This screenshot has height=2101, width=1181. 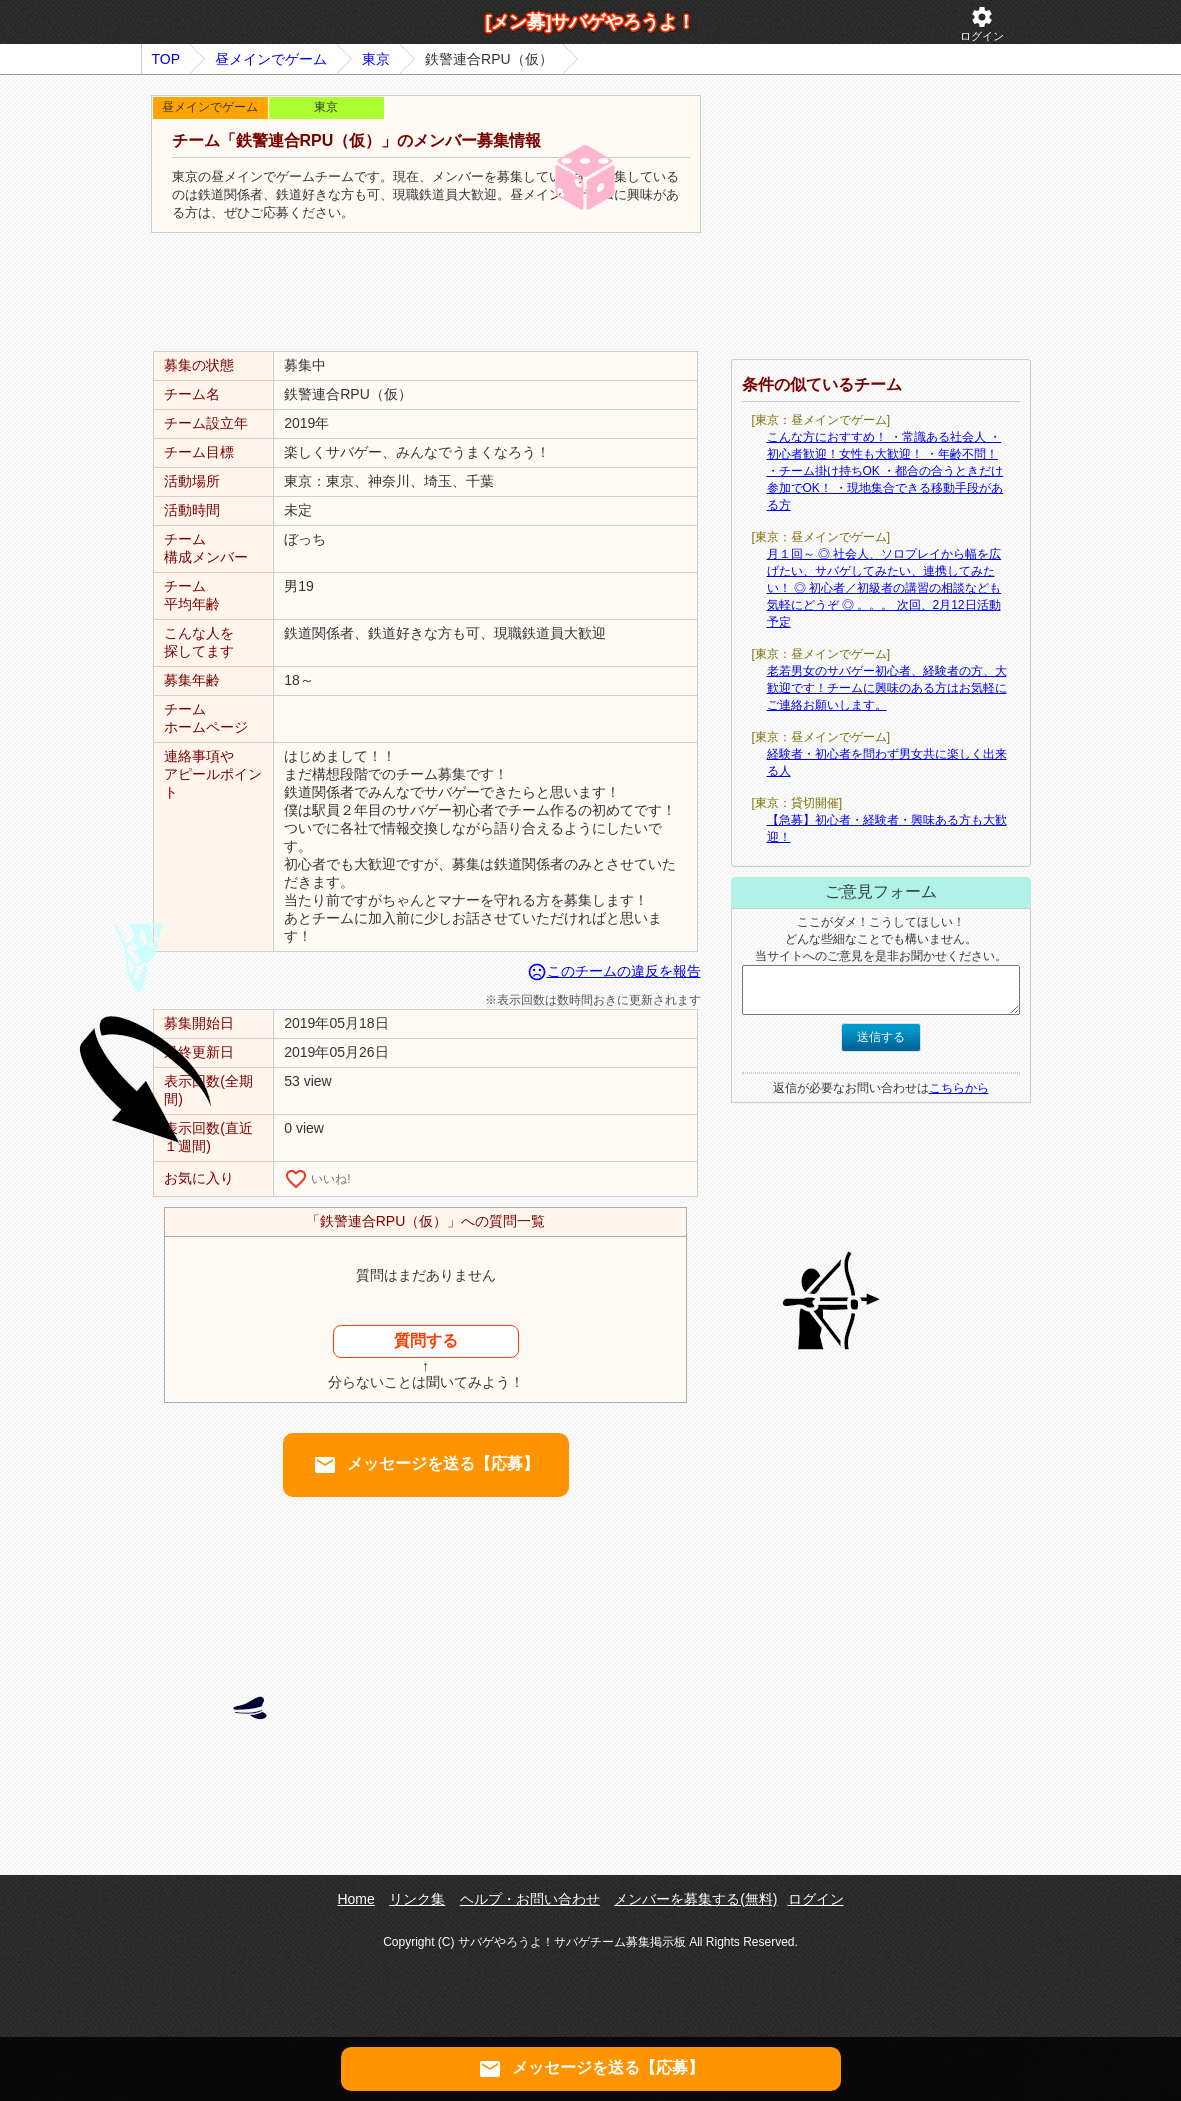 What do you see at coordinates (144, 1080) in the screenshot?
I see `rapidshare file hosting service logo` at bounding box center [144, 1080].